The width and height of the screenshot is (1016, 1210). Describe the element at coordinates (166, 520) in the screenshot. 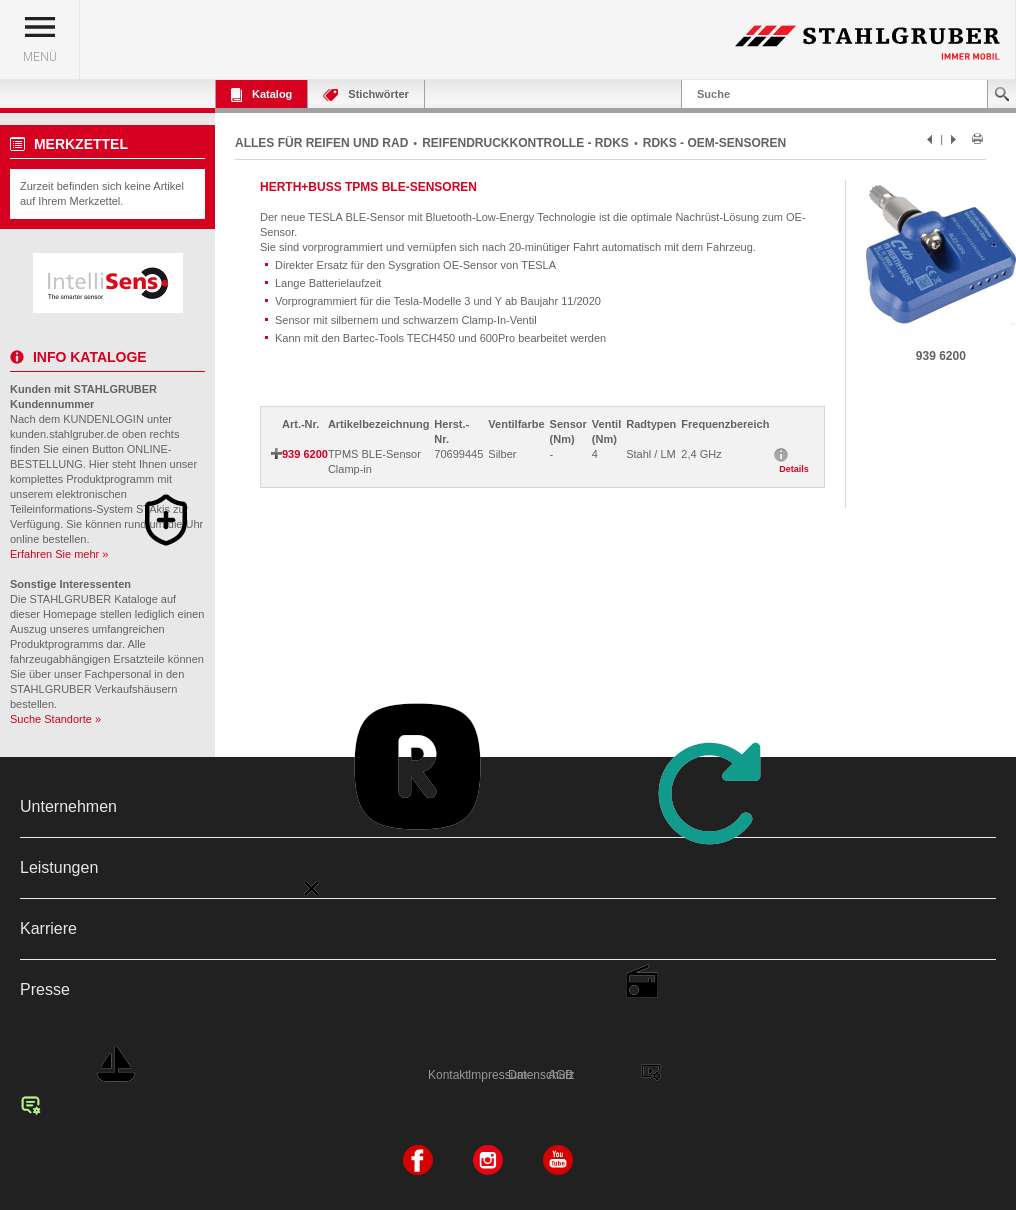

I see `add a new security feature or protection` at that location.